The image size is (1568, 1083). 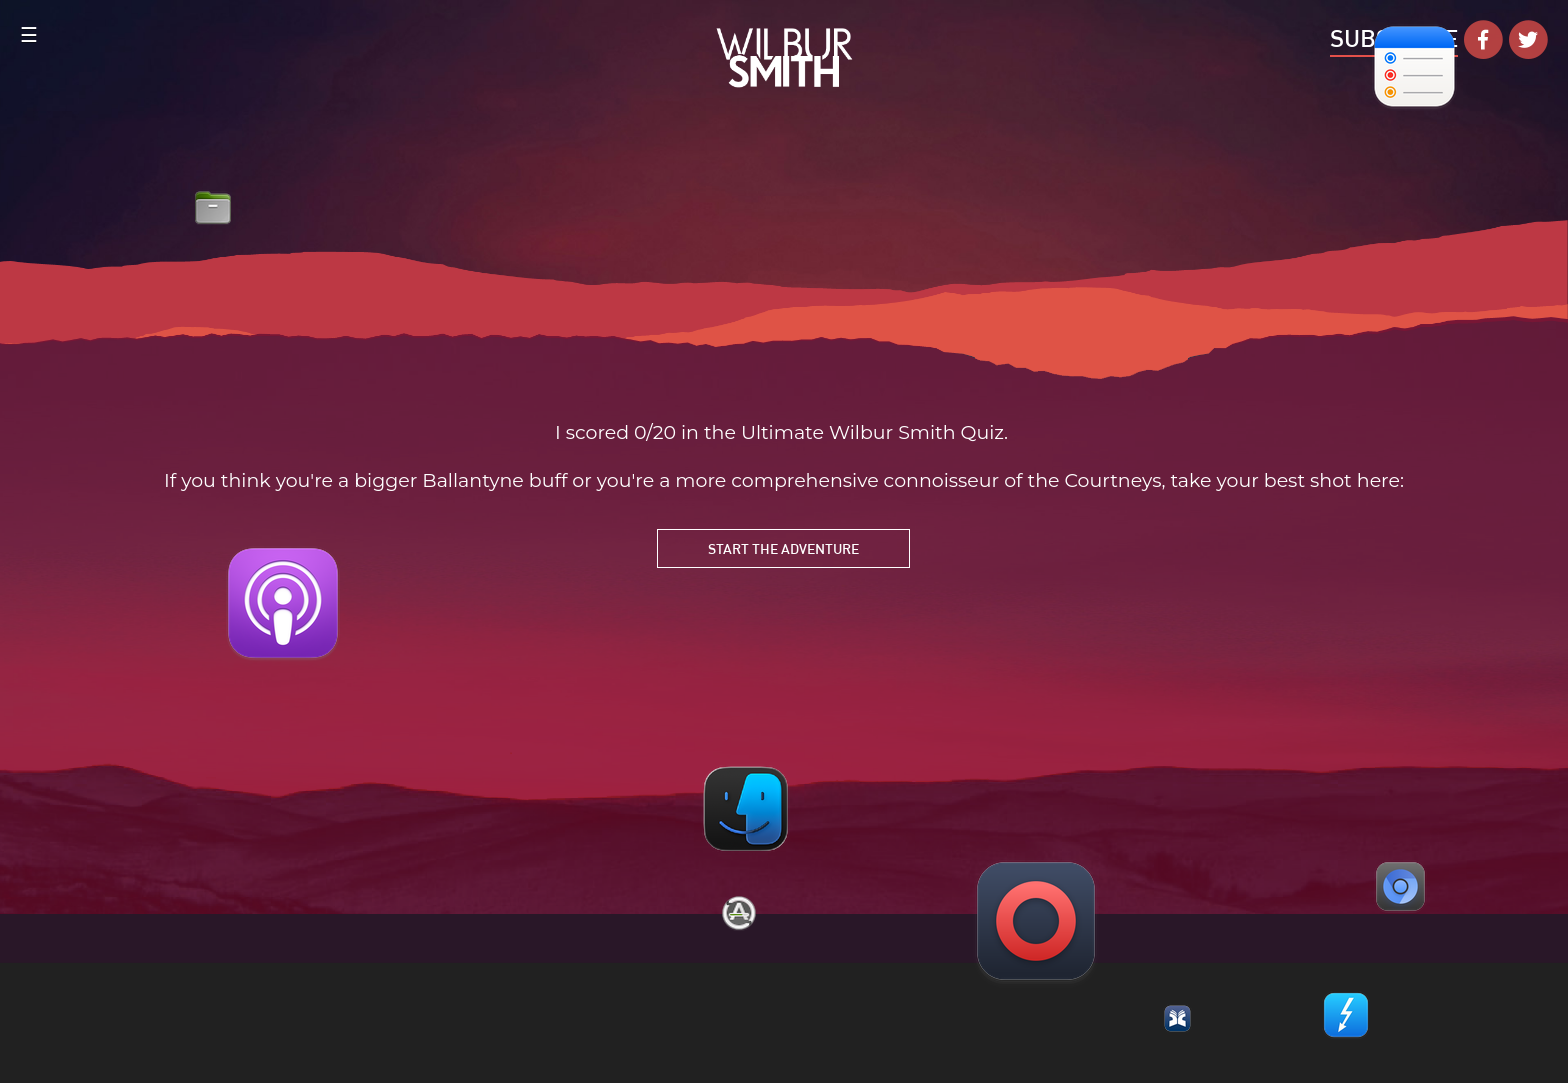 I want to click on launch thorium browser, so click(x=1400, y=886).